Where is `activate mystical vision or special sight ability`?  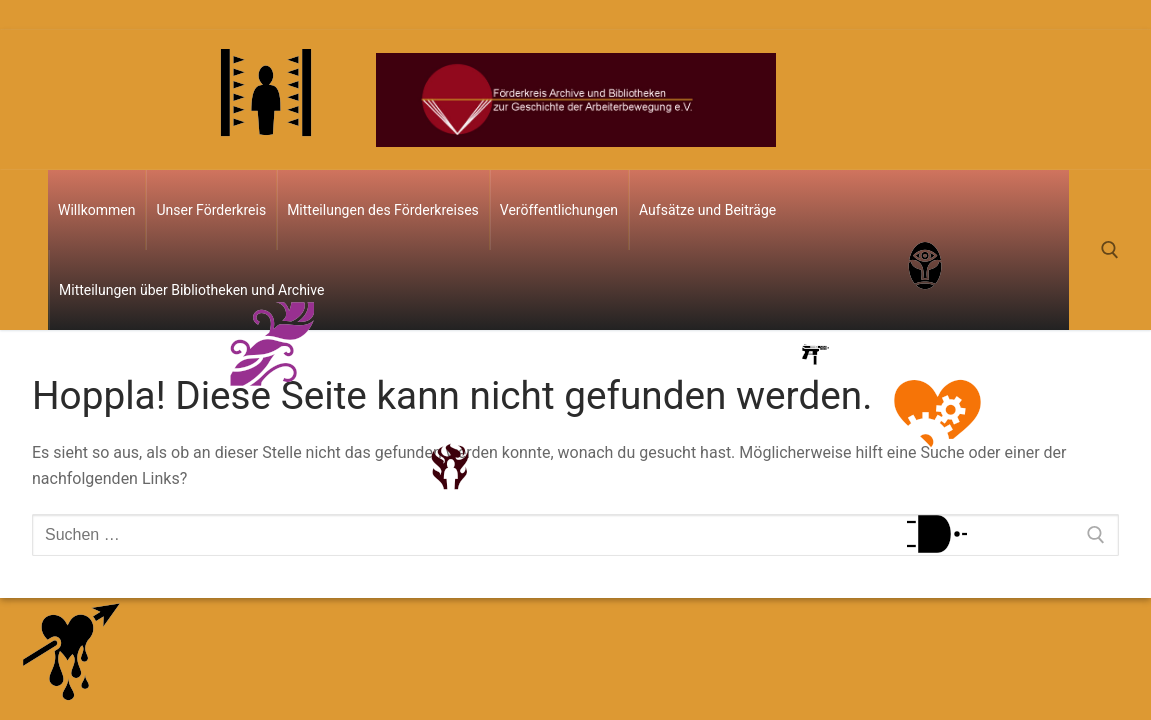 activate mystical vision or special sight ability is located at coordinates (925, 265).